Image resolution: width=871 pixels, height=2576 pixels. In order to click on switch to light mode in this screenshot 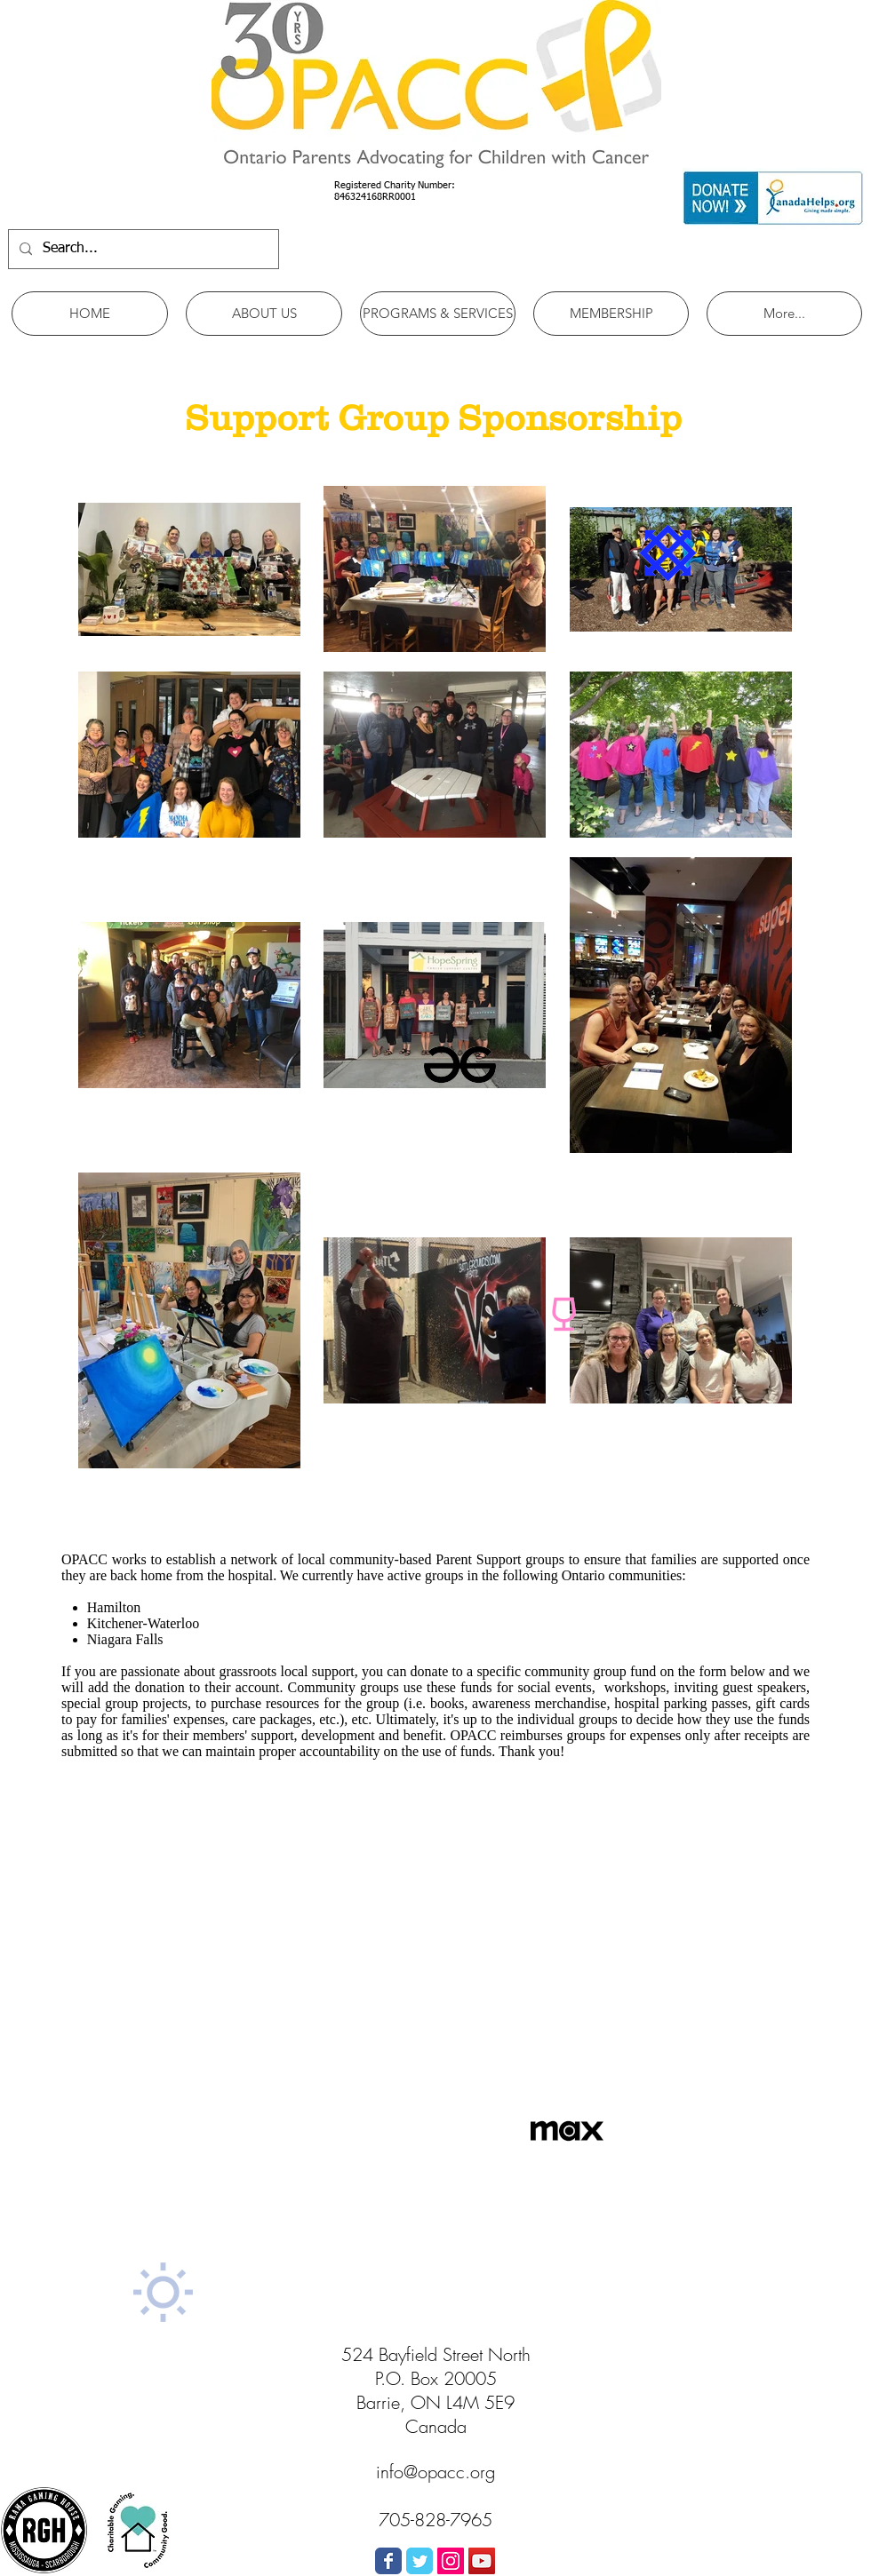, I will do `click(163, 2292)`.